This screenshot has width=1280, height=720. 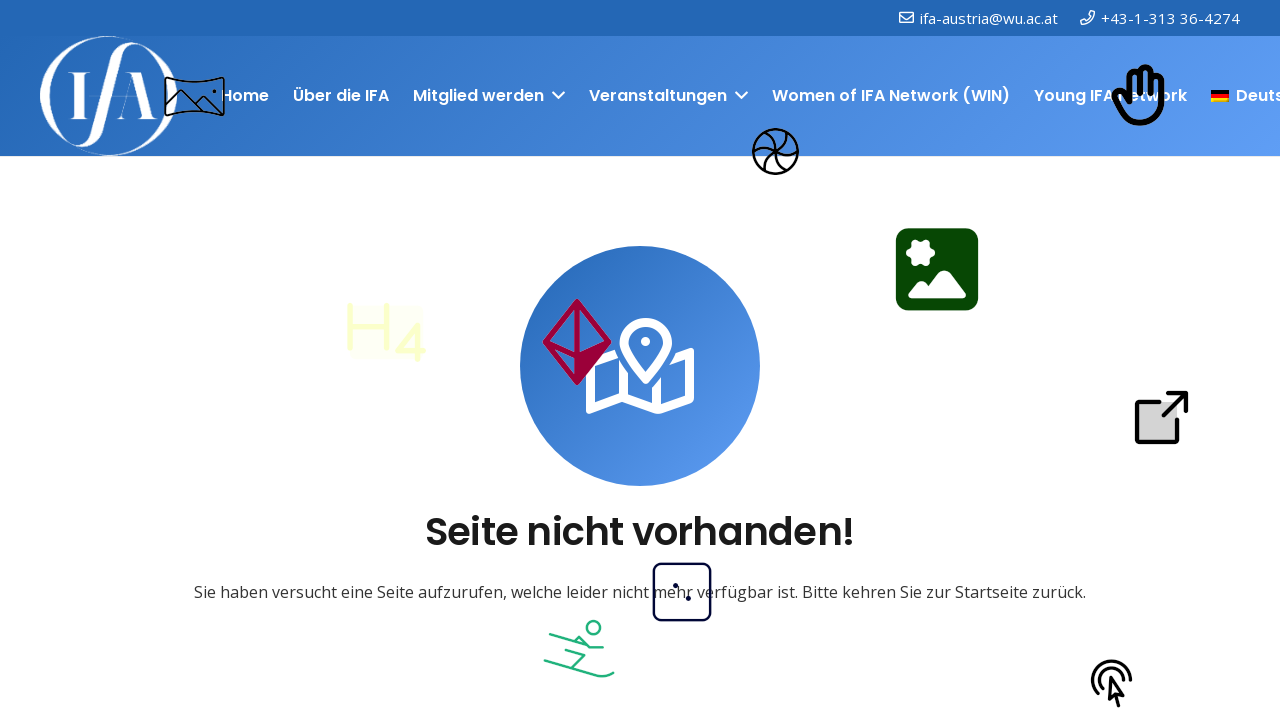 I want to click on view ethereum wallet balance, so click(x=577, y=342).